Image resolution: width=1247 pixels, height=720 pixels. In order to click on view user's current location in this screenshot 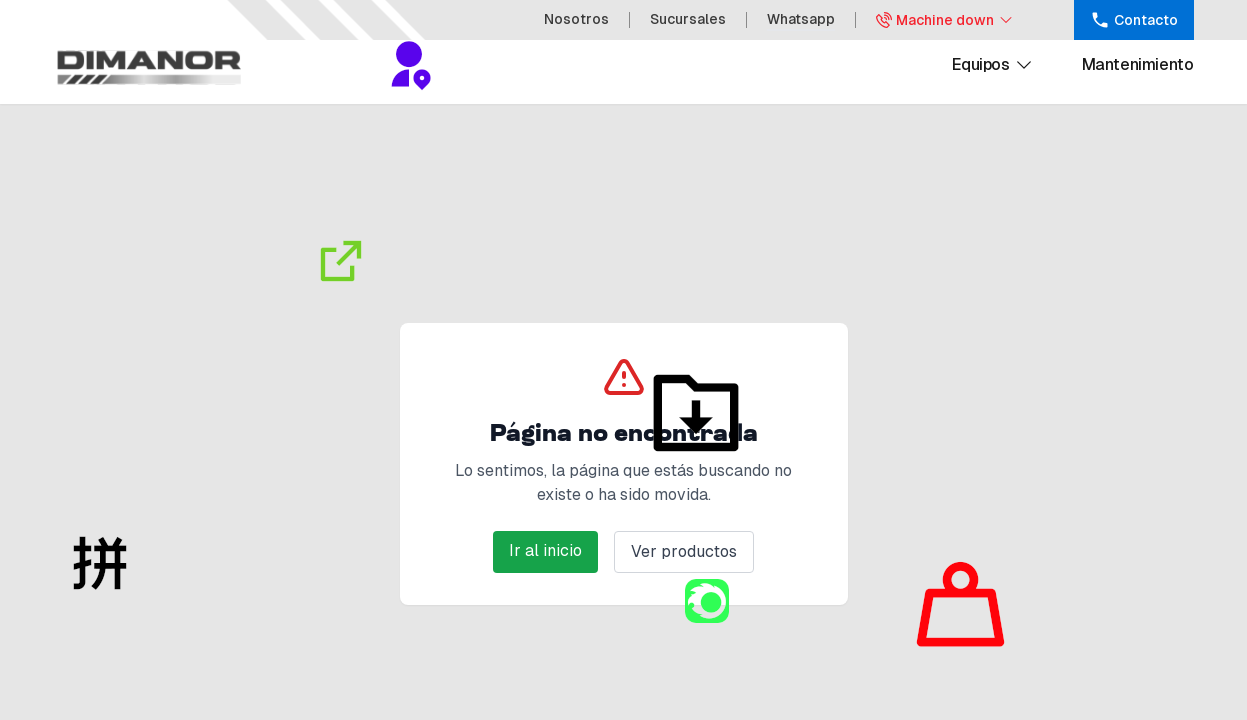, I will do `click(409, 65)`.